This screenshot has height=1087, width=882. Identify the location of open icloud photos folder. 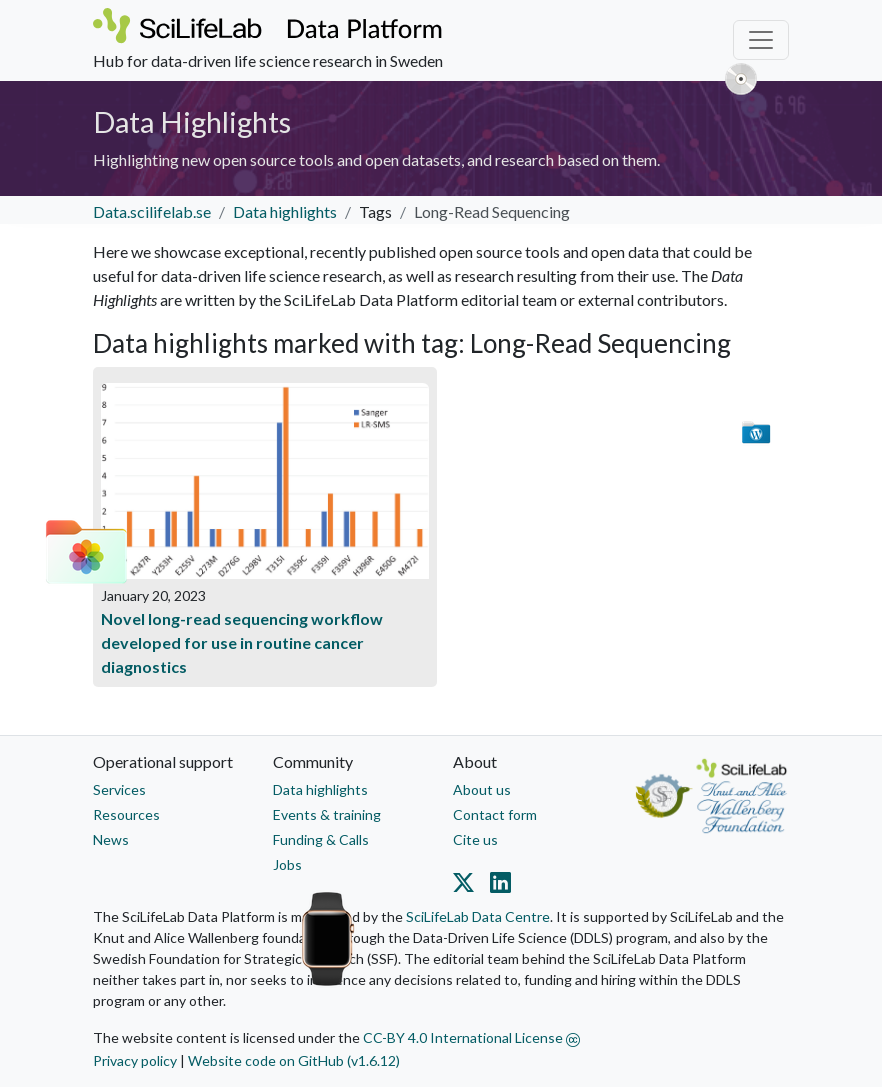
(86, 554).